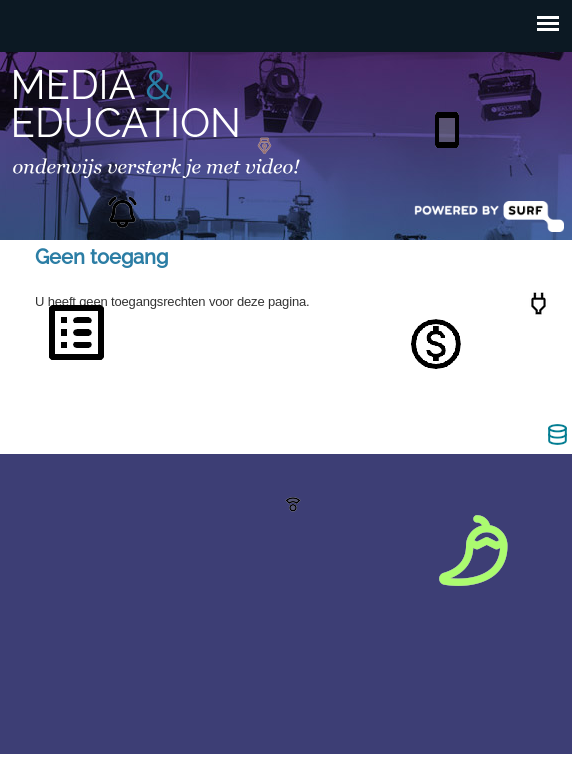 The image size is (572, 770). I want to click on calibrate your device's compass, so click(293, 504).